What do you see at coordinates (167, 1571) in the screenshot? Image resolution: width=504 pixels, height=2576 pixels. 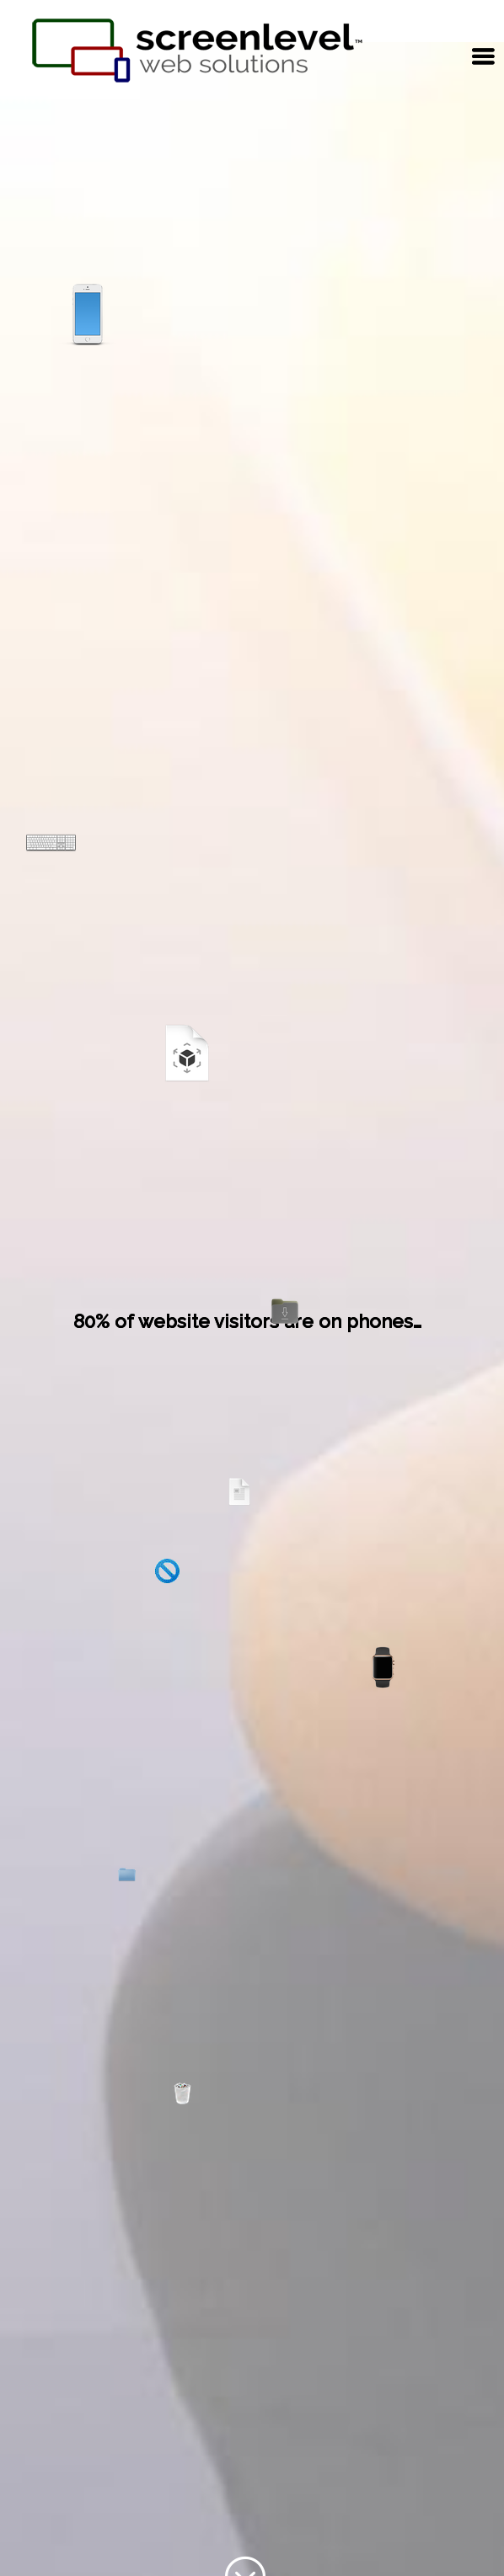 I see `indicates access denied or permission blocked` at bounding box center [167, 1571].